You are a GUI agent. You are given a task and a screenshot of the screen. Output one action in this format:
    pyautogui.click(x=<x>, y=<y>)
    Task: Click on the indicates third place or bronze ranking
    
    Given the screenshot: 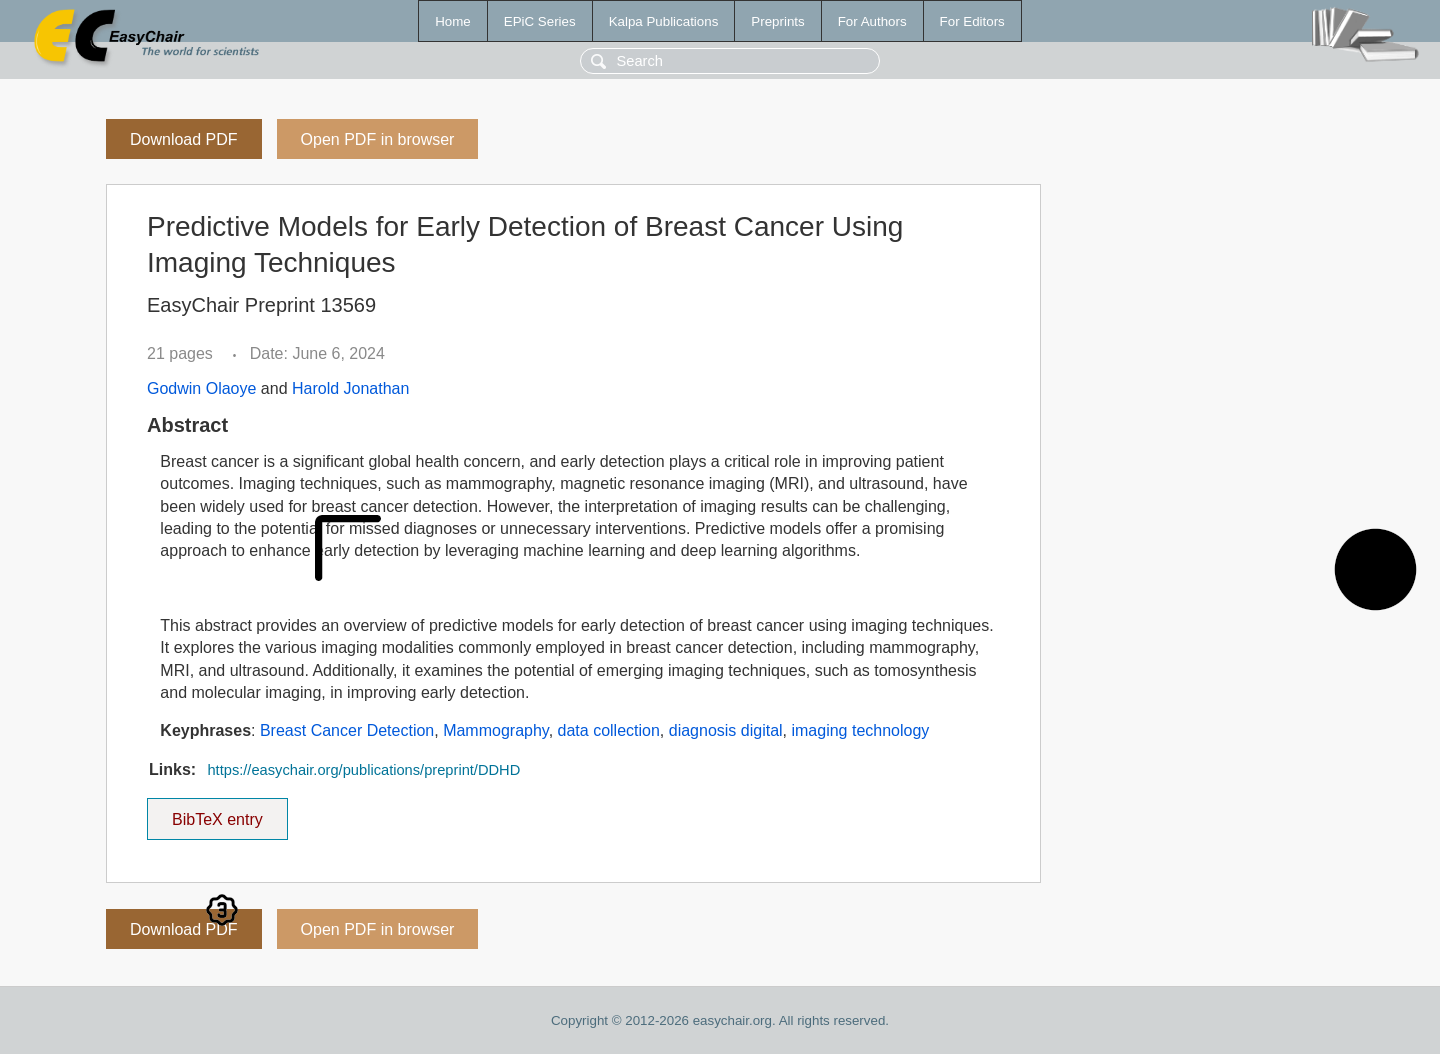 What is the action you would take?
    pyautogui.click(x=222, y=910)
    